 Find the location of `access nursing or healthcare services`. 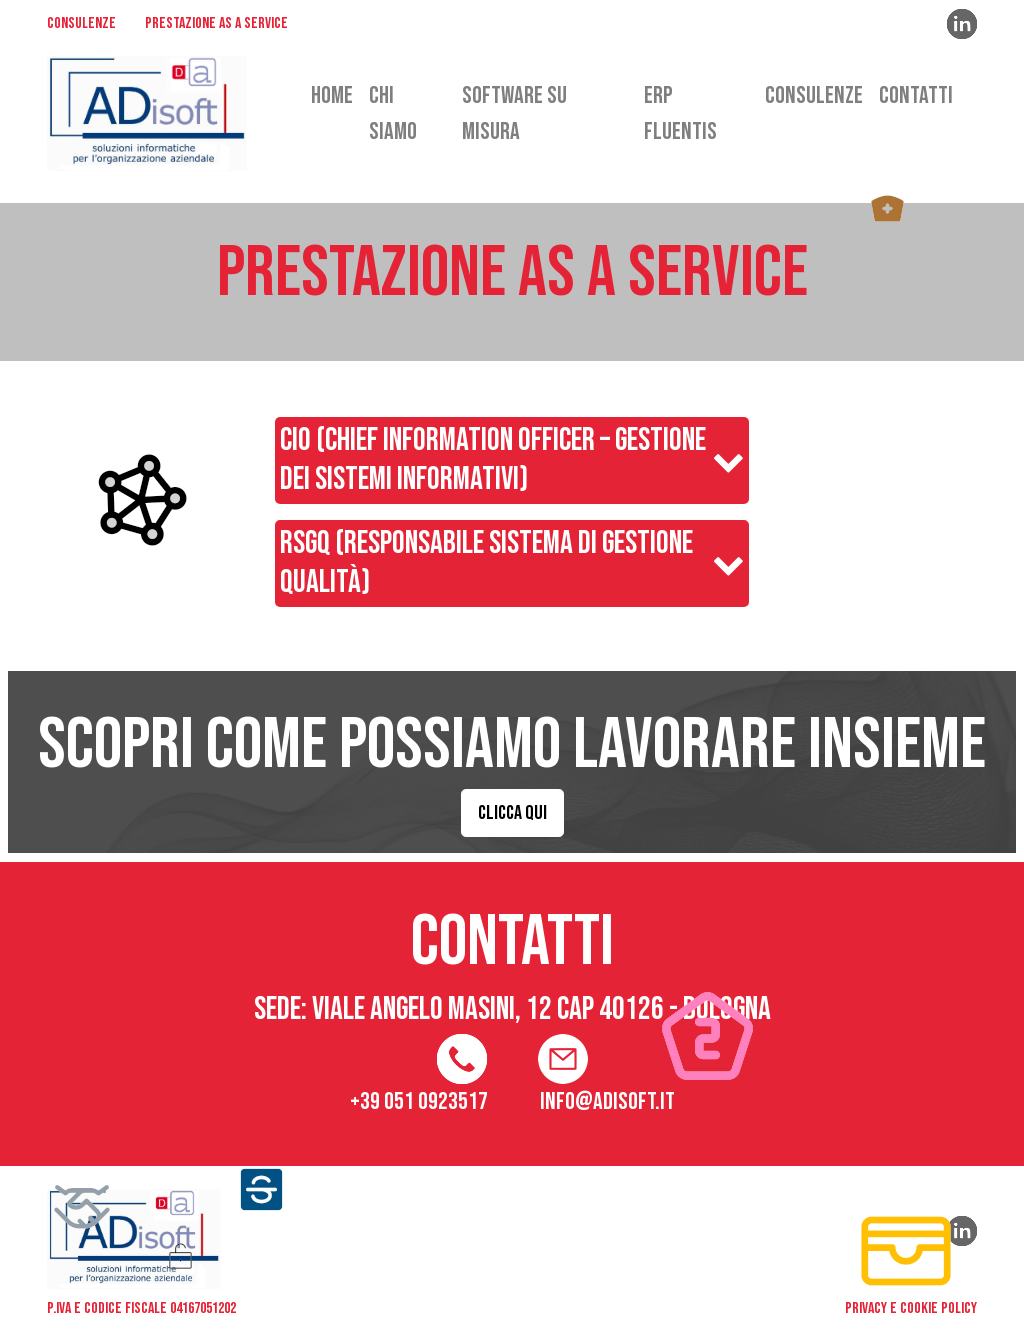

access nursing or healthcare services is located at coordinates (887, 208).